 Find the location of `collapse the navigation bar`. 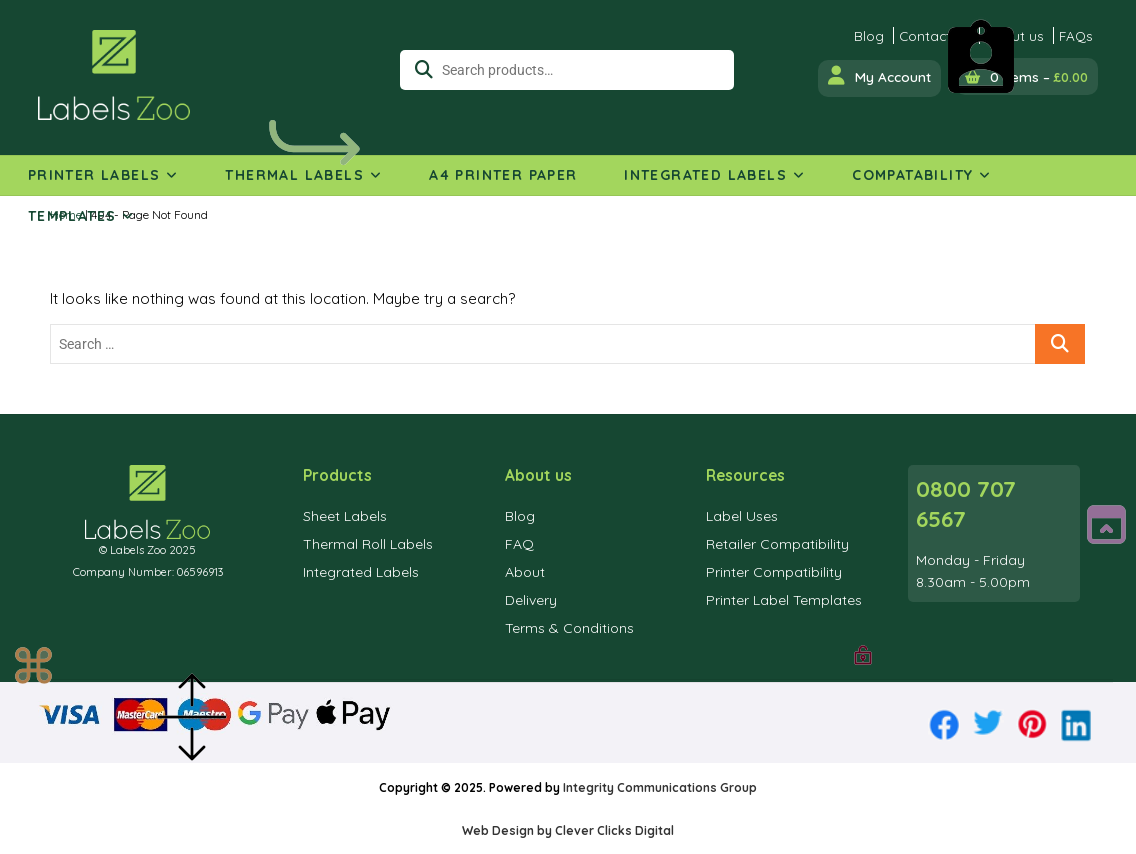

collapse the navigation bar is located at coordinates (1106, 524).